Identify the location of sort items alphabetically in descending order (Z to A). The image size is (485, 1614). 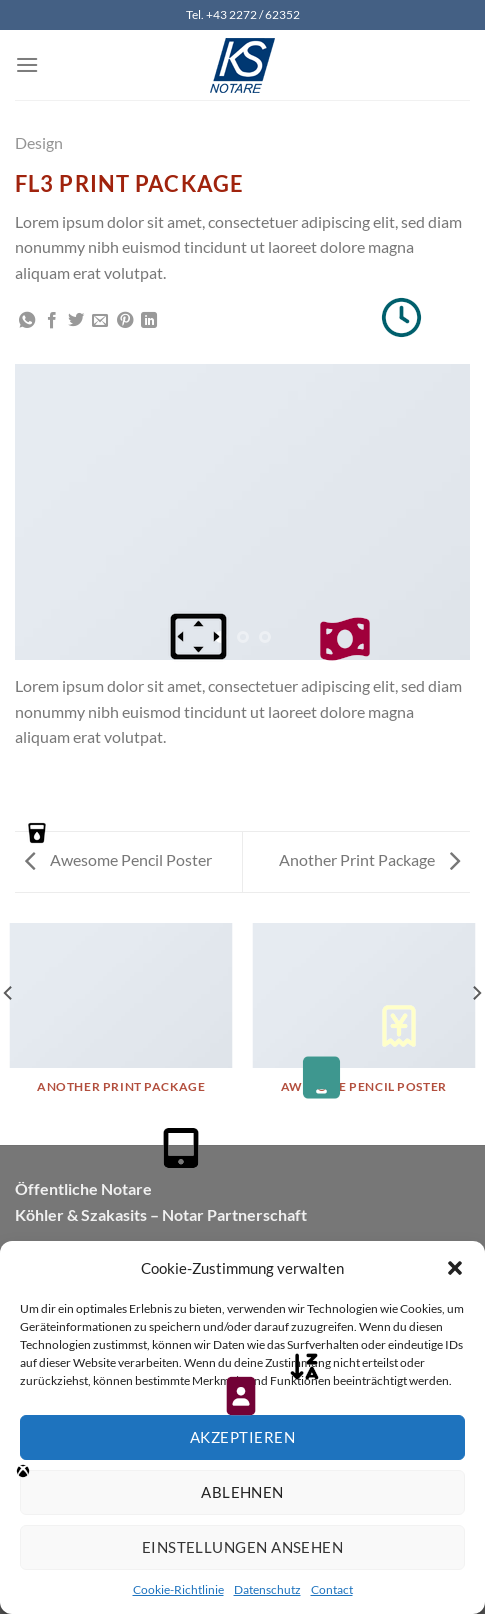
(304, 1366).